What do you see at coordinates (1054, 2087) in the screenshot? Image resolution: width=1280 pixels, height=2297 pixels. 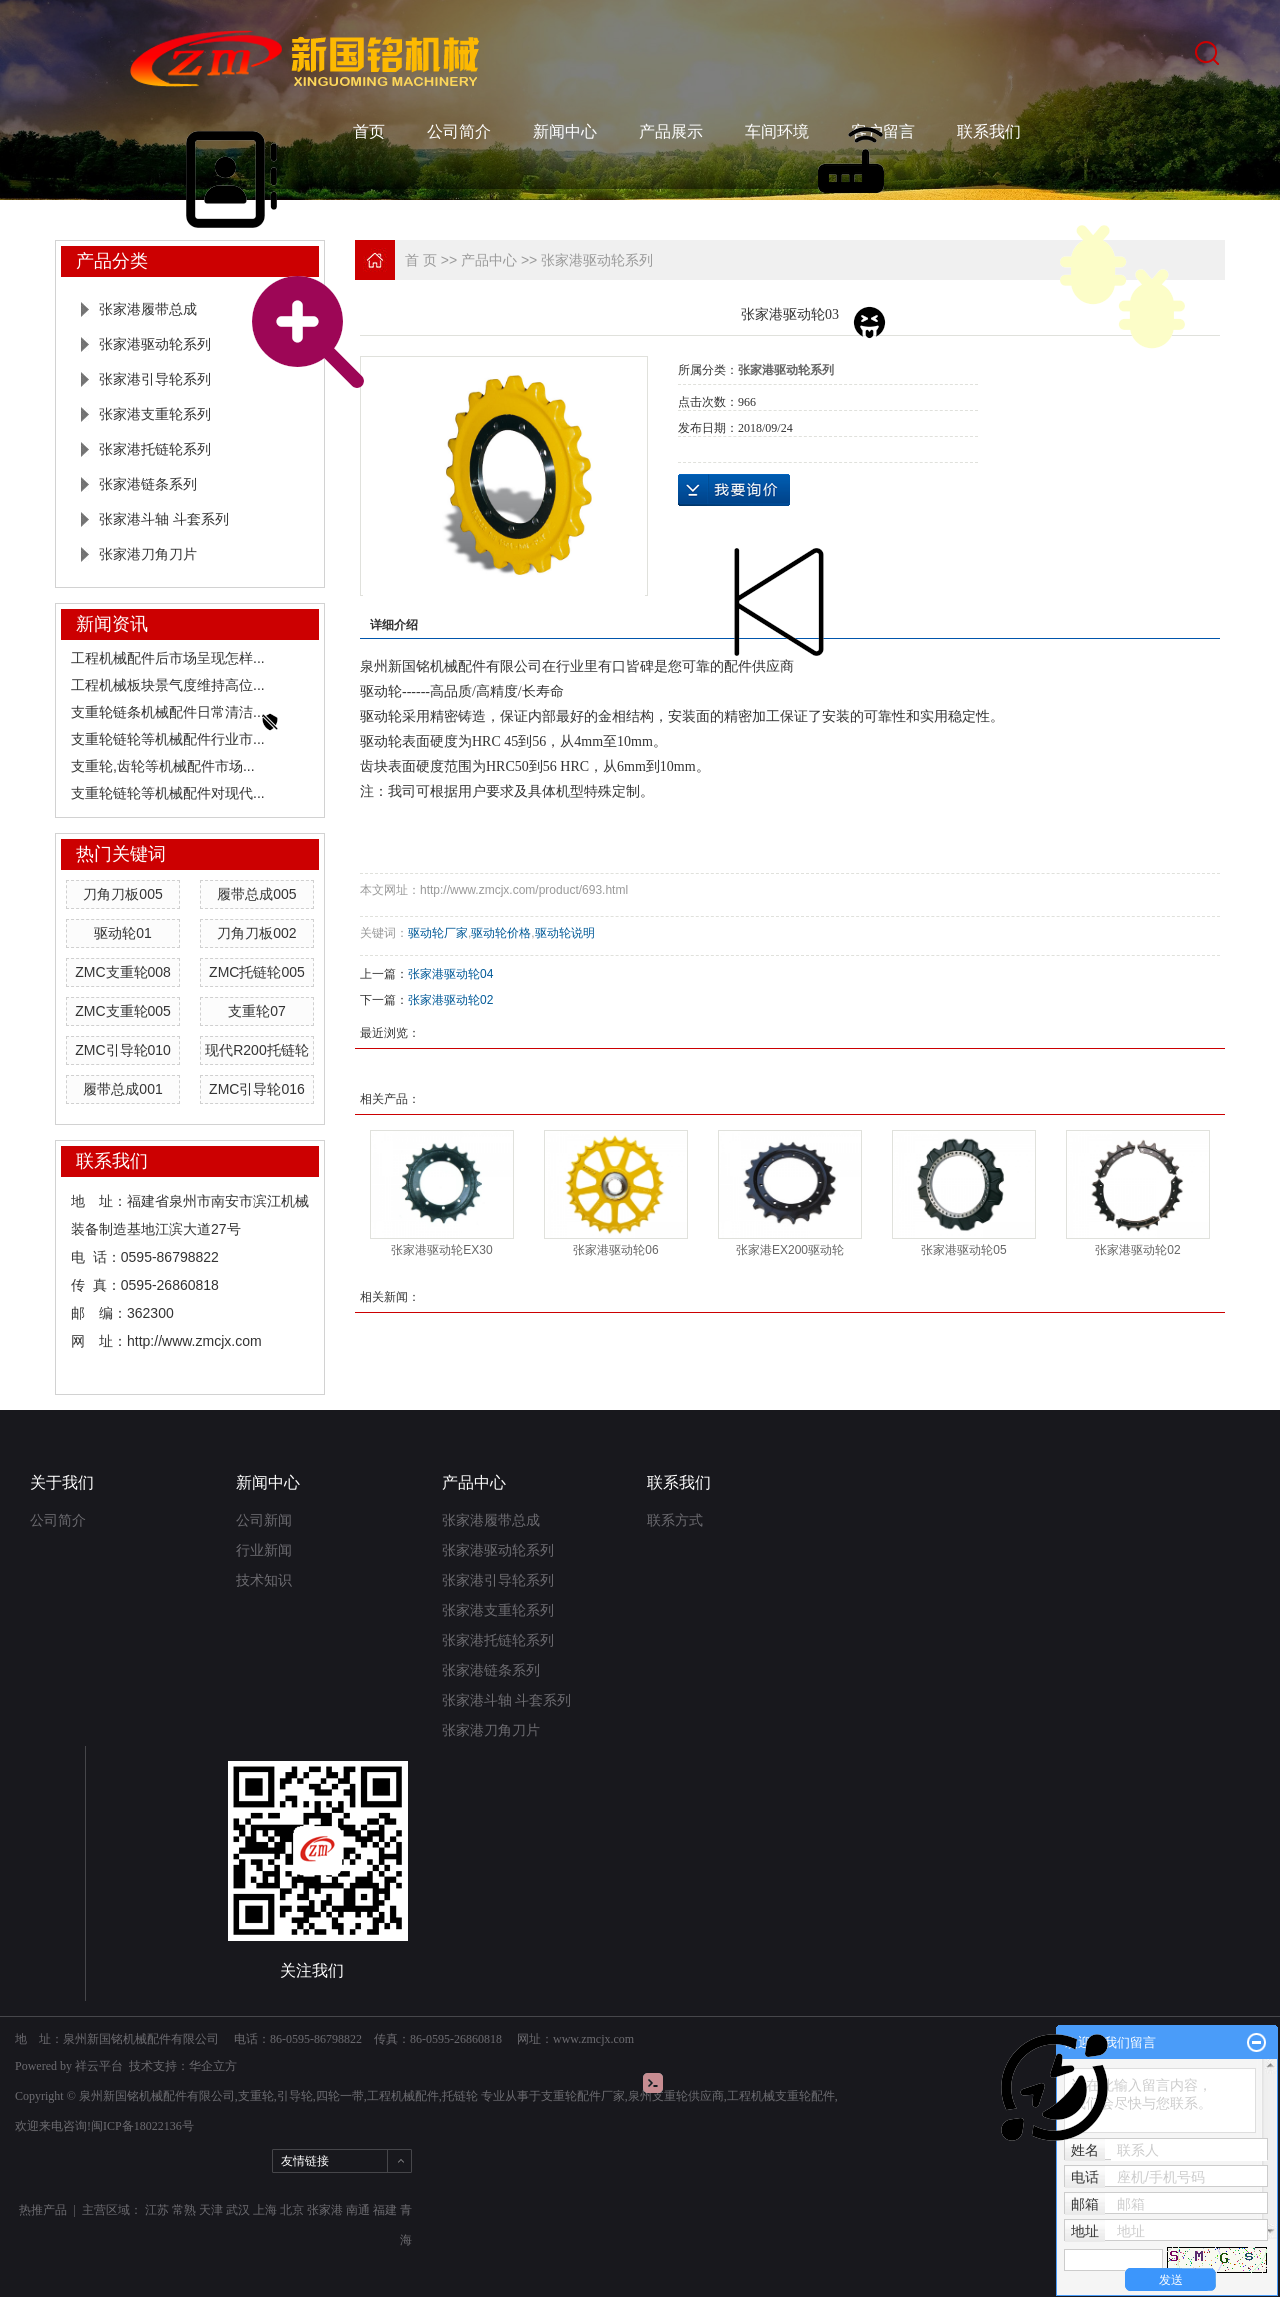 I see `react with laughing tears emoji` at bounding box center [1054, 2087].